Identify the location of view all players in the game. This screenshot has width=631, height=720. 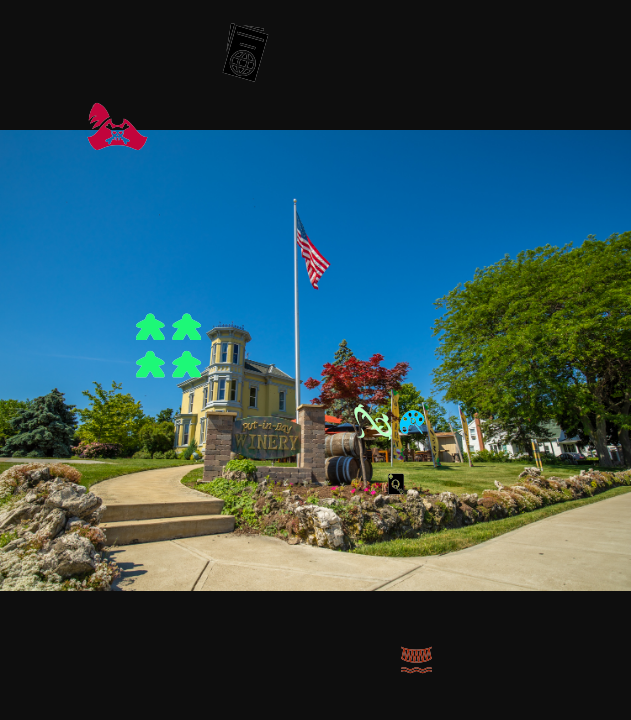
(168, 345).